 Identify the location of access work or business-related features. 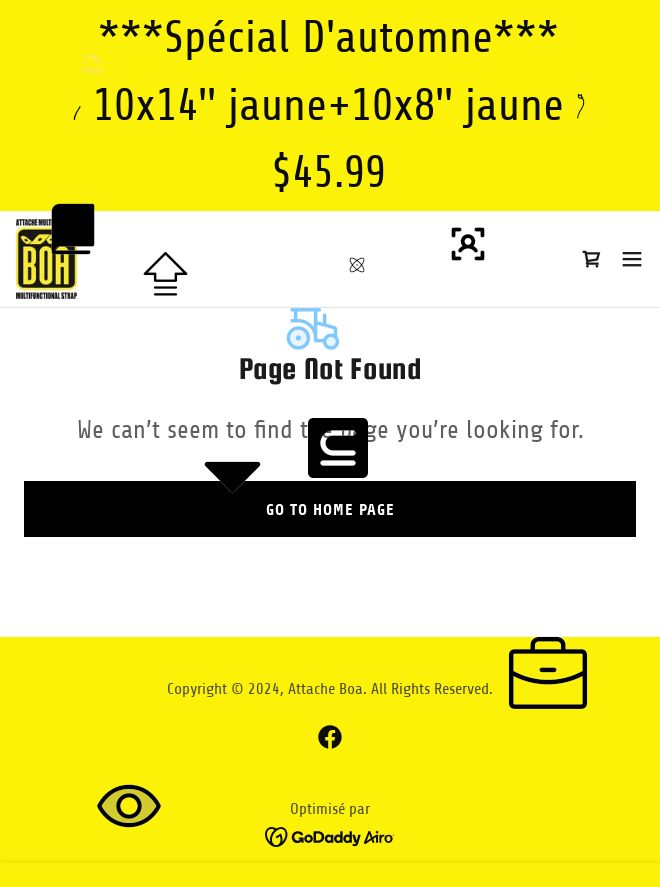
(548, 676).